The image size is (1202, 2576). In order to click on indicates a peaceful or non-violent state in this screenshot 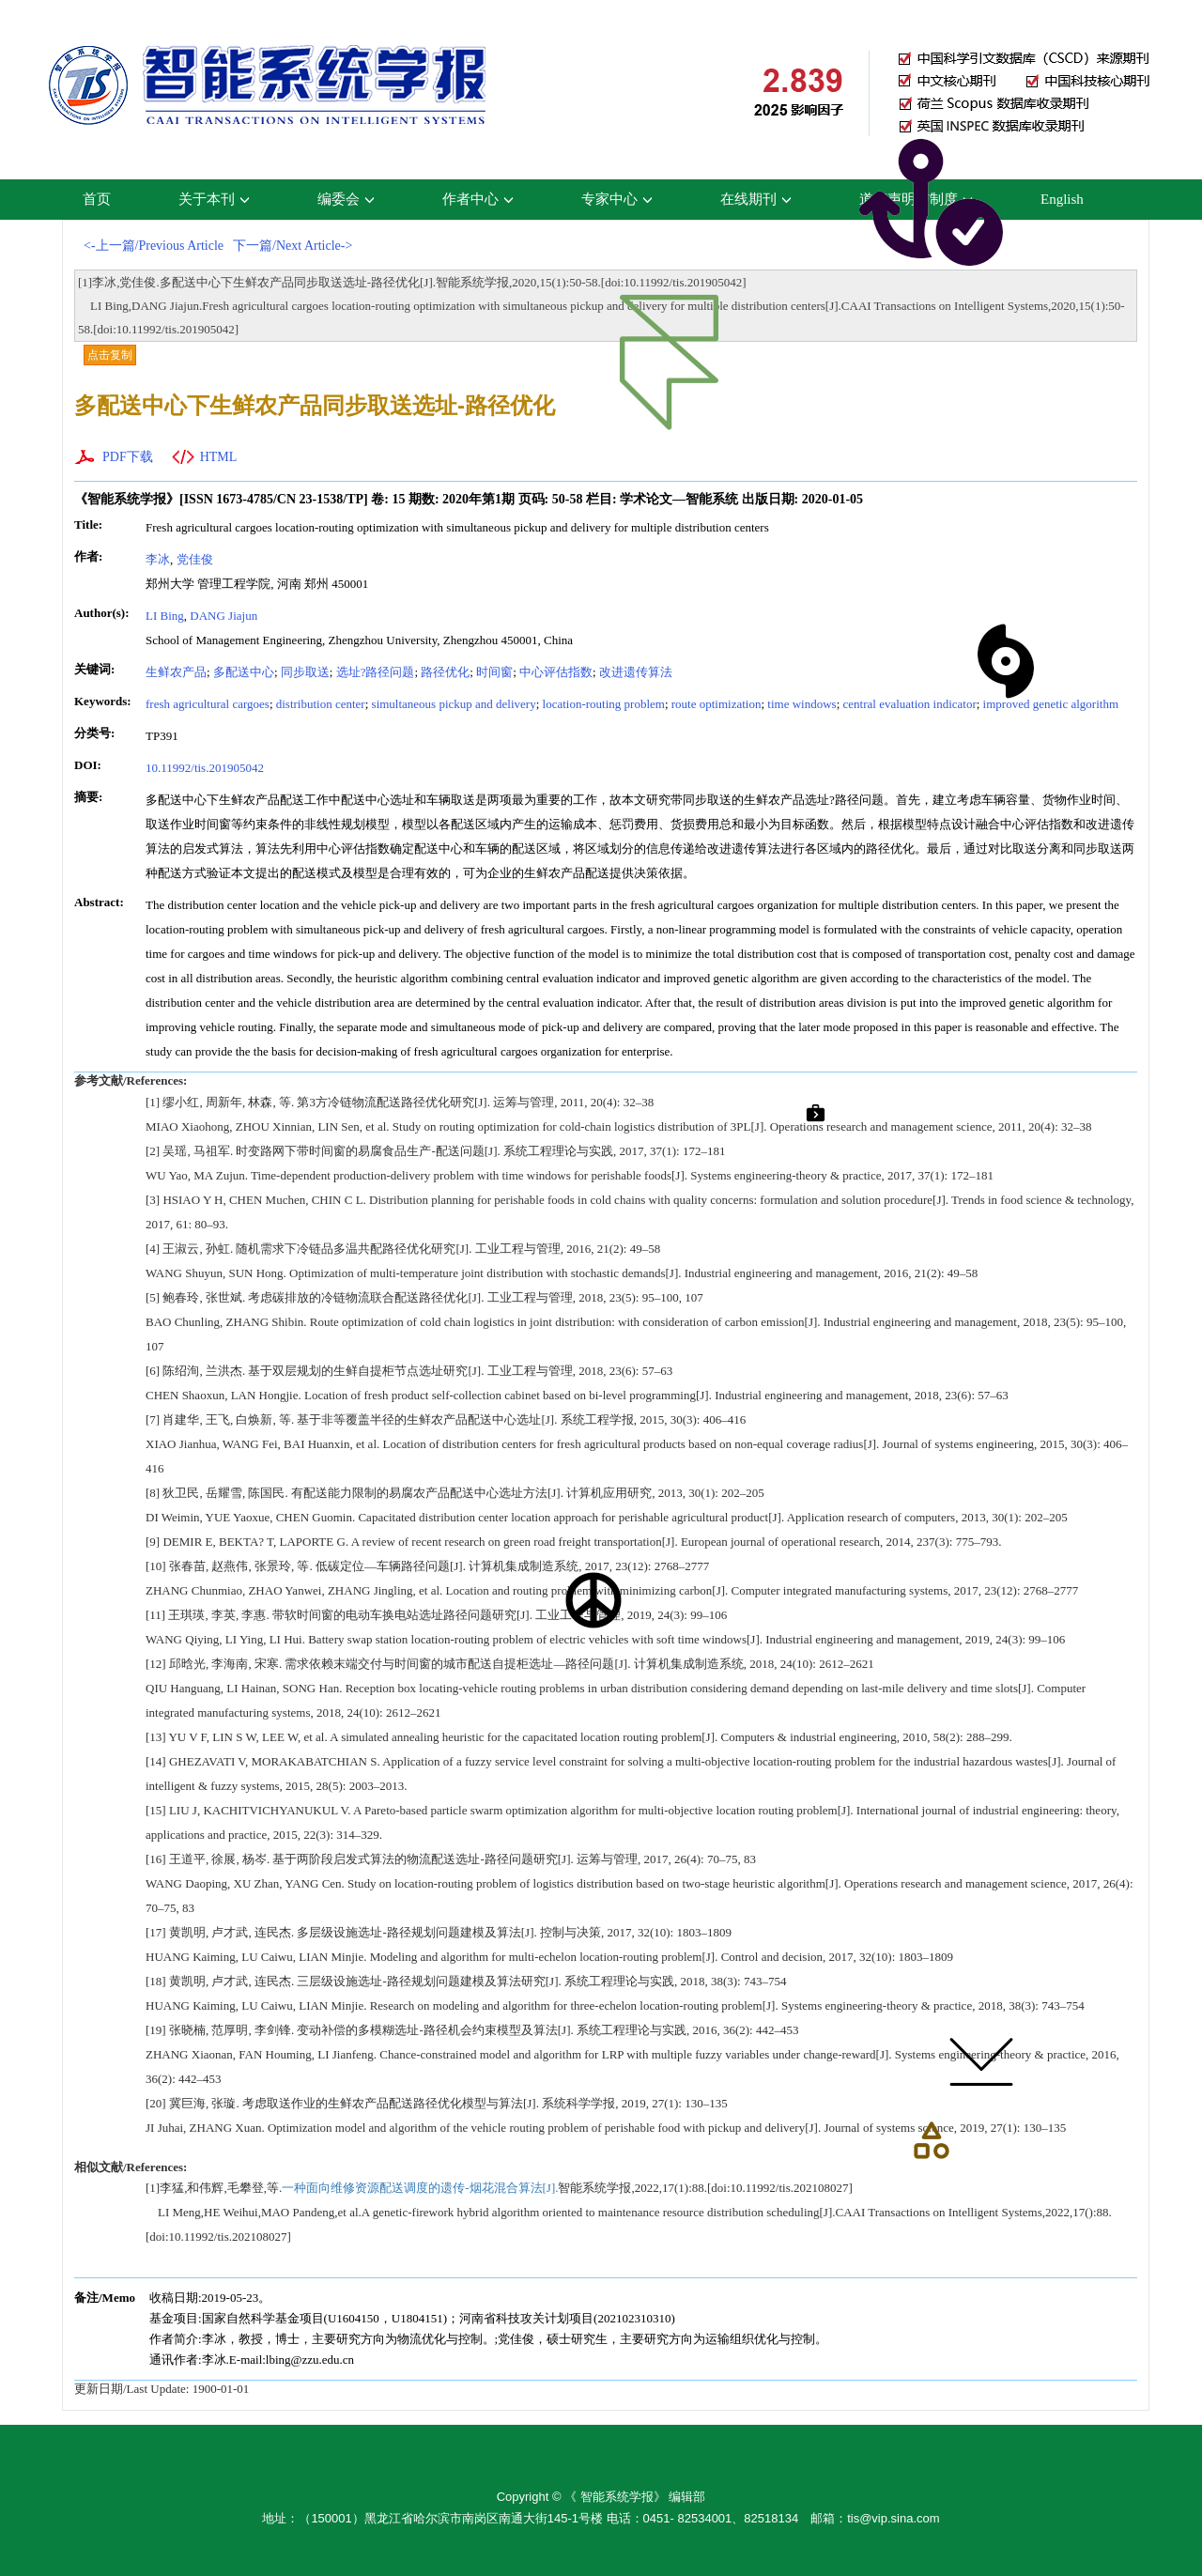, I will do `click(593, 1600)`.